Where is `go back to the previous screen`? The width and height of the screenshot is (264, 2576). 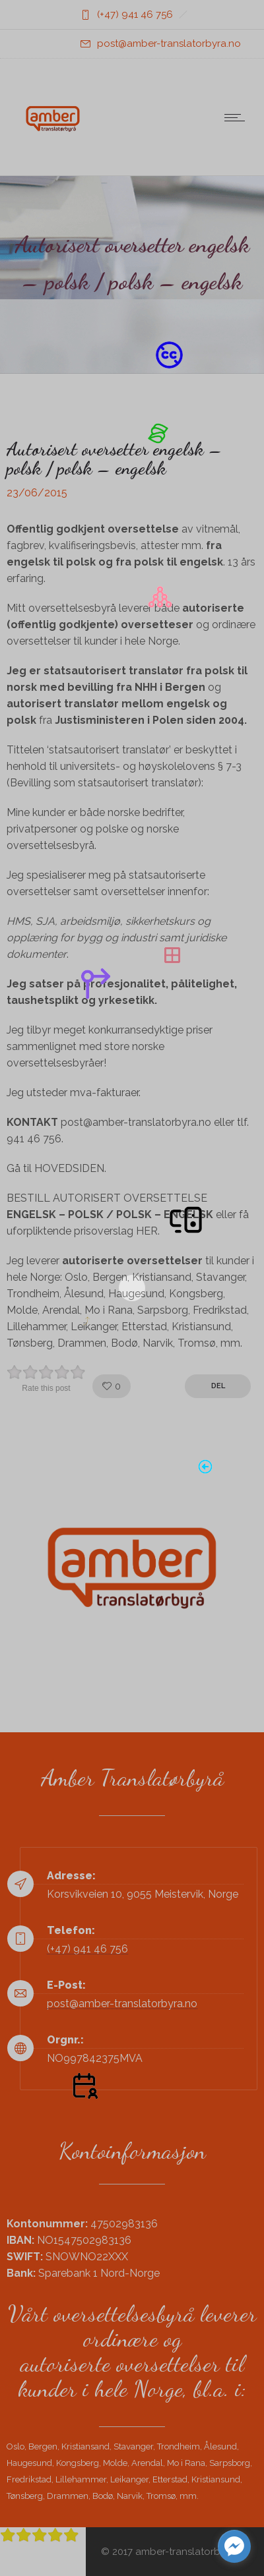
go back to the previous screen is located at coordinates (205, 1467).